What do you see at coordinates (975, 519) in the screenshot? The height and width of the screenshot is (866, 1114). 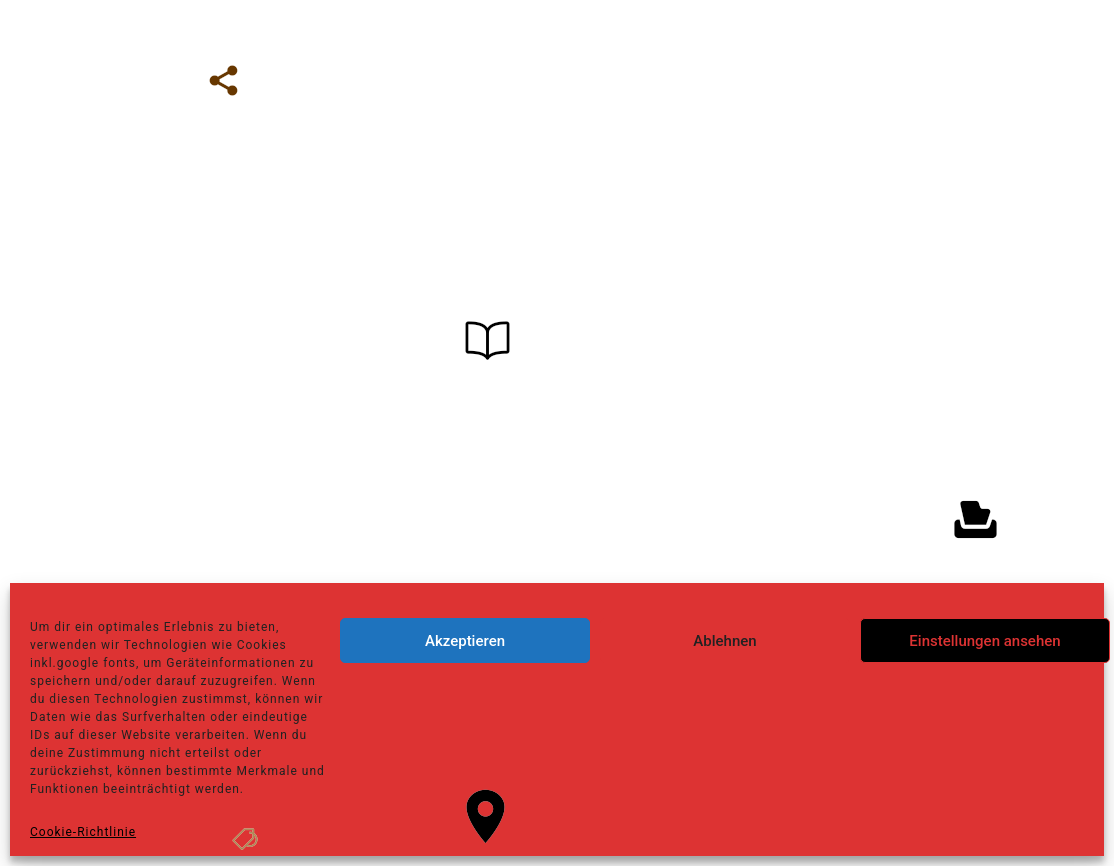 I see `access tissue box or hygiene supplies` at bounding box center [975, 519].